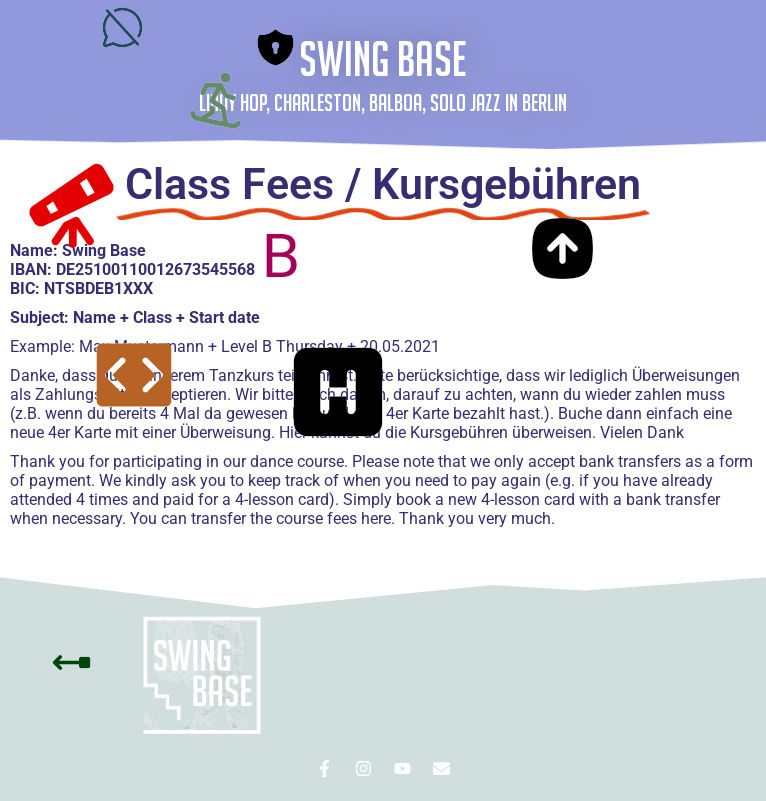  Describe the element at coordinates (215, 100) in the screenshot. I see `access snowboarding or winter sports content` at that location.